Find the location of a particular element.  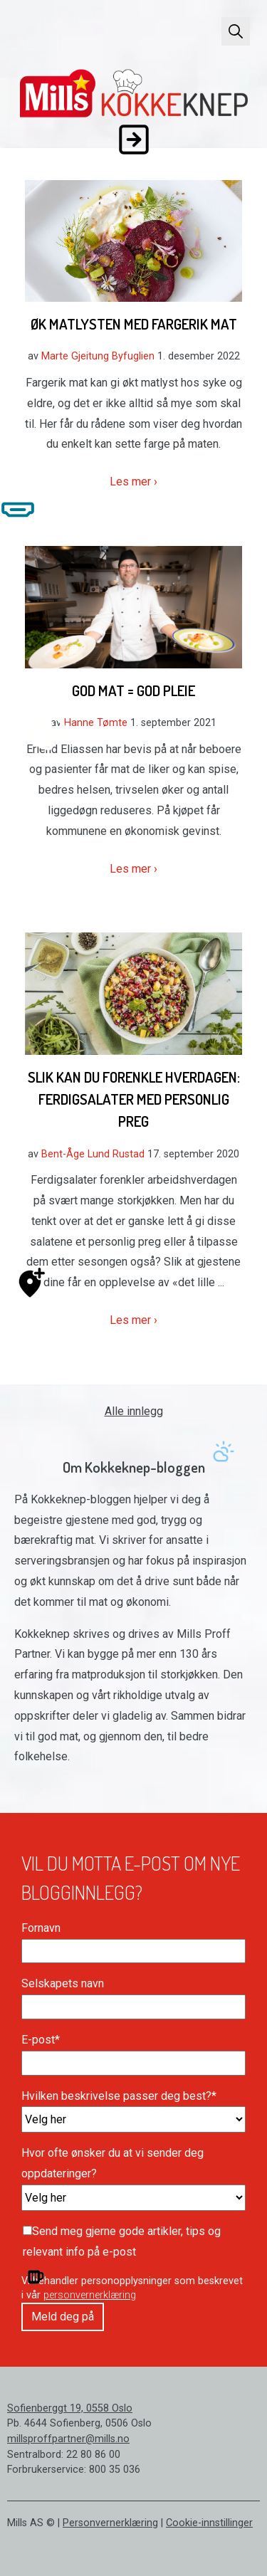

browse nearby bars or pubs is located at coordinates (35, 2277).